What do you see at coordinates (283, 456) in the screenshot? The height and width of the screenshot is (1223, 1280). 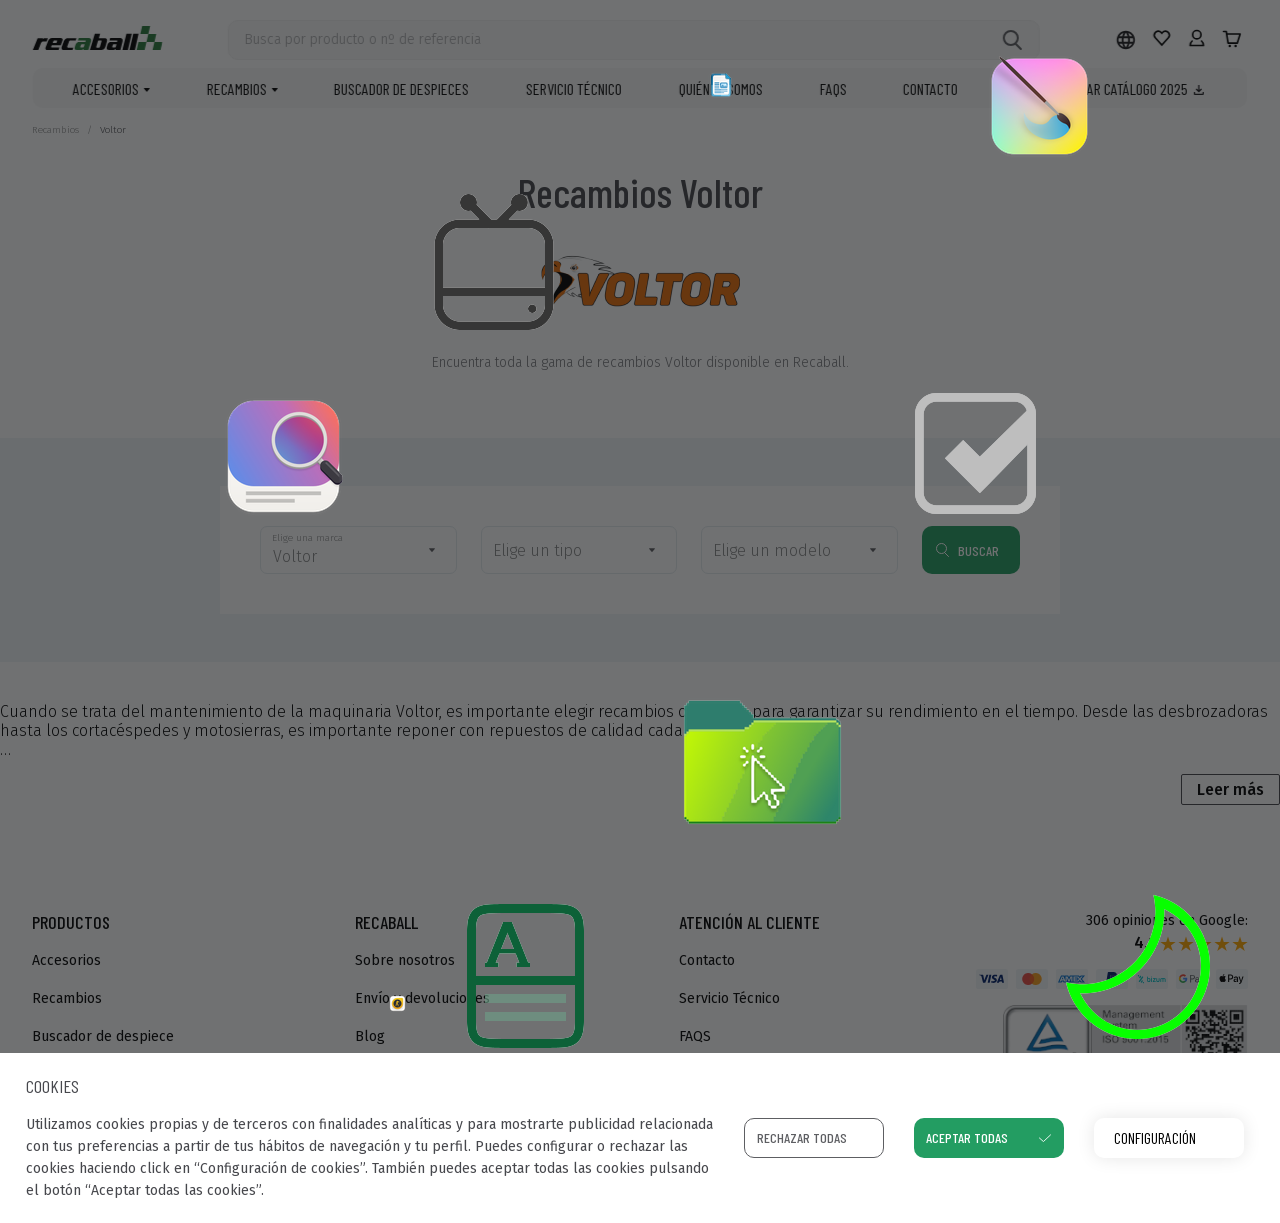 I see `open share preview app` at bounding box center [283, 456].